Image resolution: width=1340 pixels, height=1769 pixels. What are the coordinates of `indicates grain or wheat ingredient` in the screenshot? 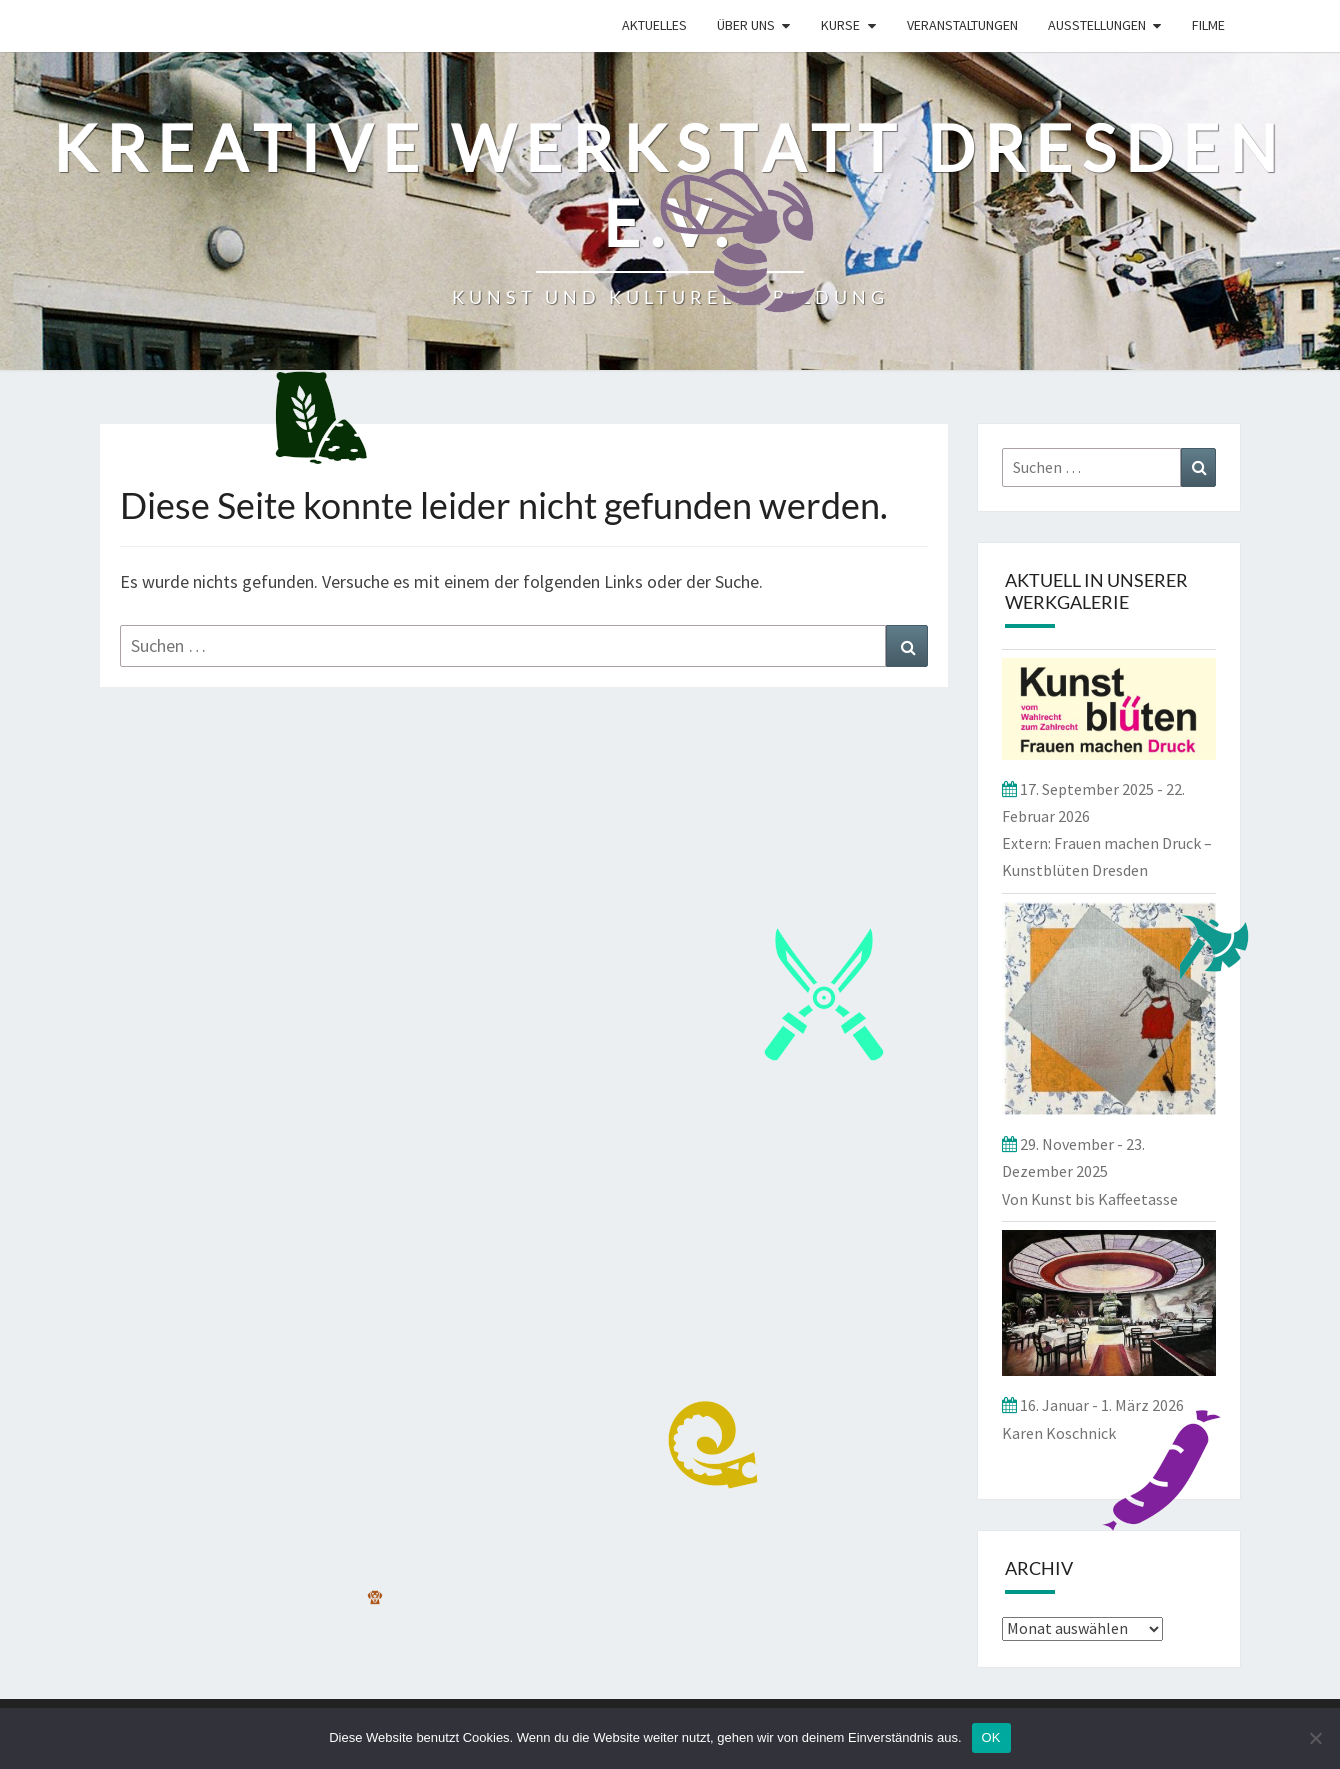 It's located at (321, 417).